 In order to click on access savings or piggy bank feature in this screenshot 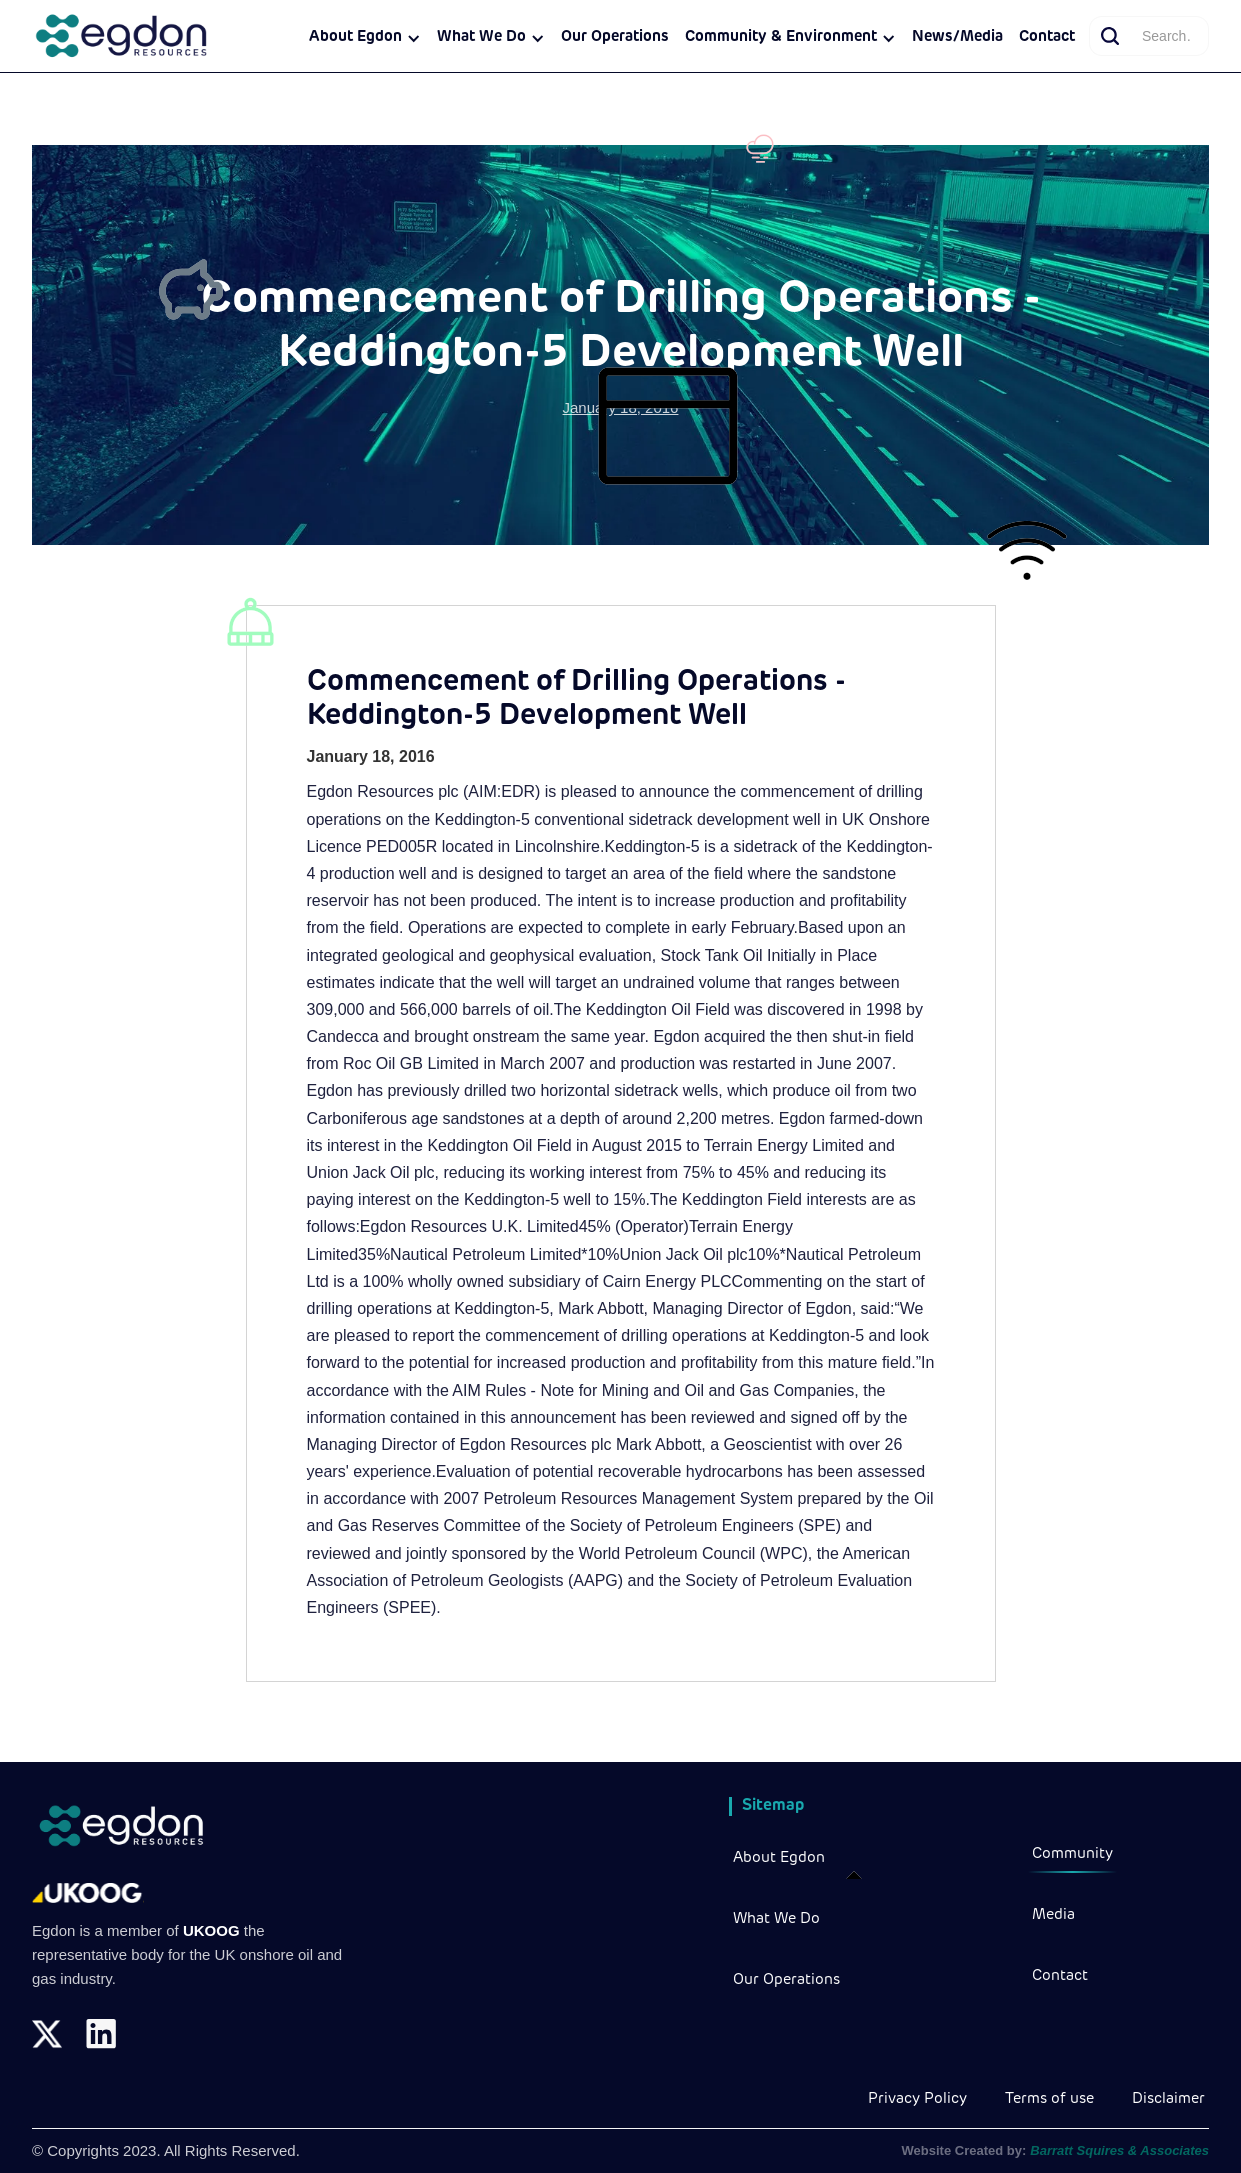, I will do `click(191, 291)`.